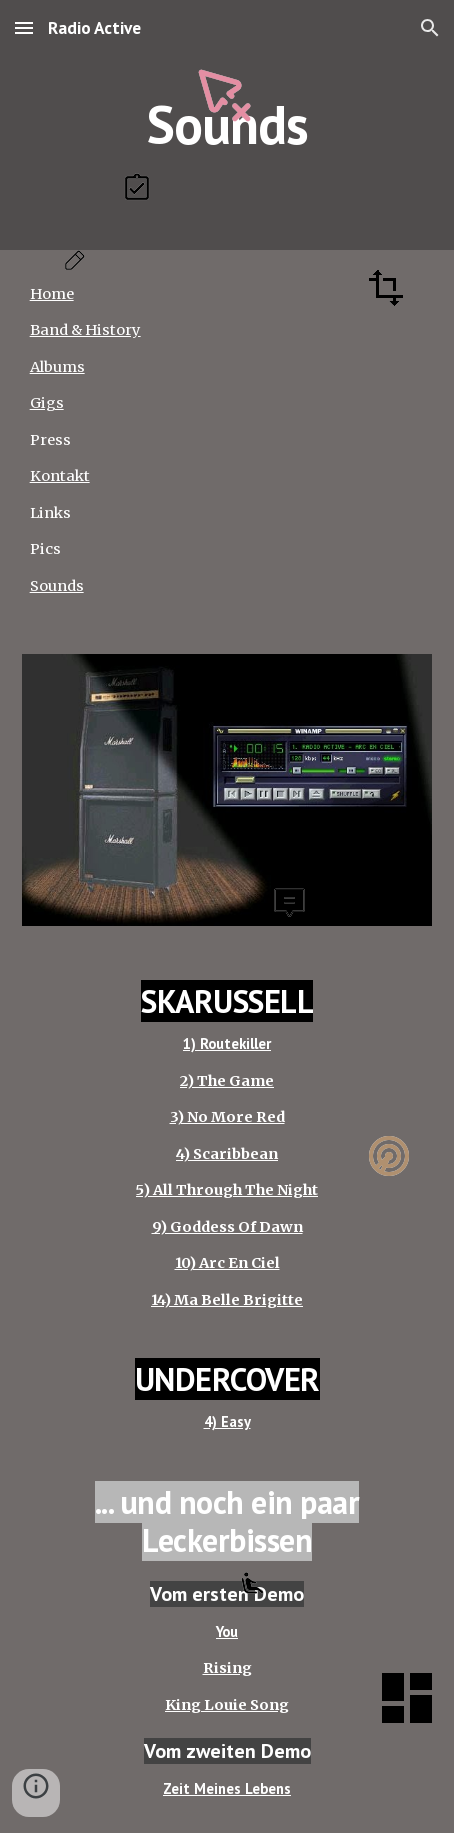 This screenshot has height=1833, width=454. What do you see at coordinates (252, 1583) in the screenshot?
I see `select extra legroom or recline seating` at bounding box center [252, 1583].